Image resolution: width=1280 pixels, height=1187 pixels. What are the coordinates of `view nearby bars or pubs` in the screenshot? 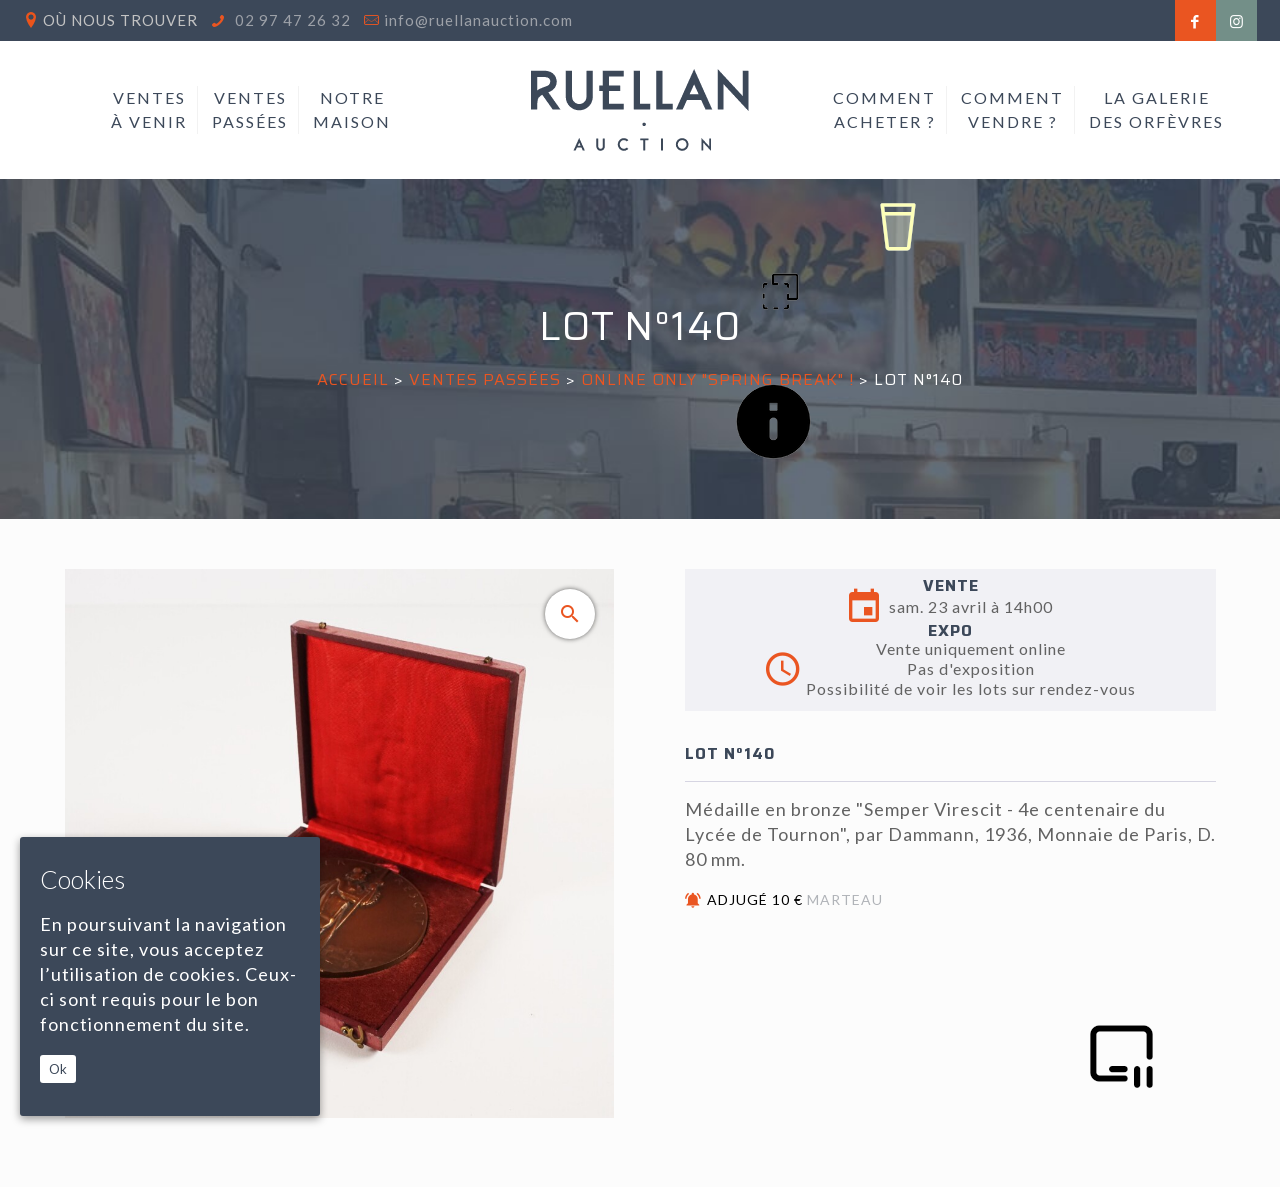 It's located at (898, 226).